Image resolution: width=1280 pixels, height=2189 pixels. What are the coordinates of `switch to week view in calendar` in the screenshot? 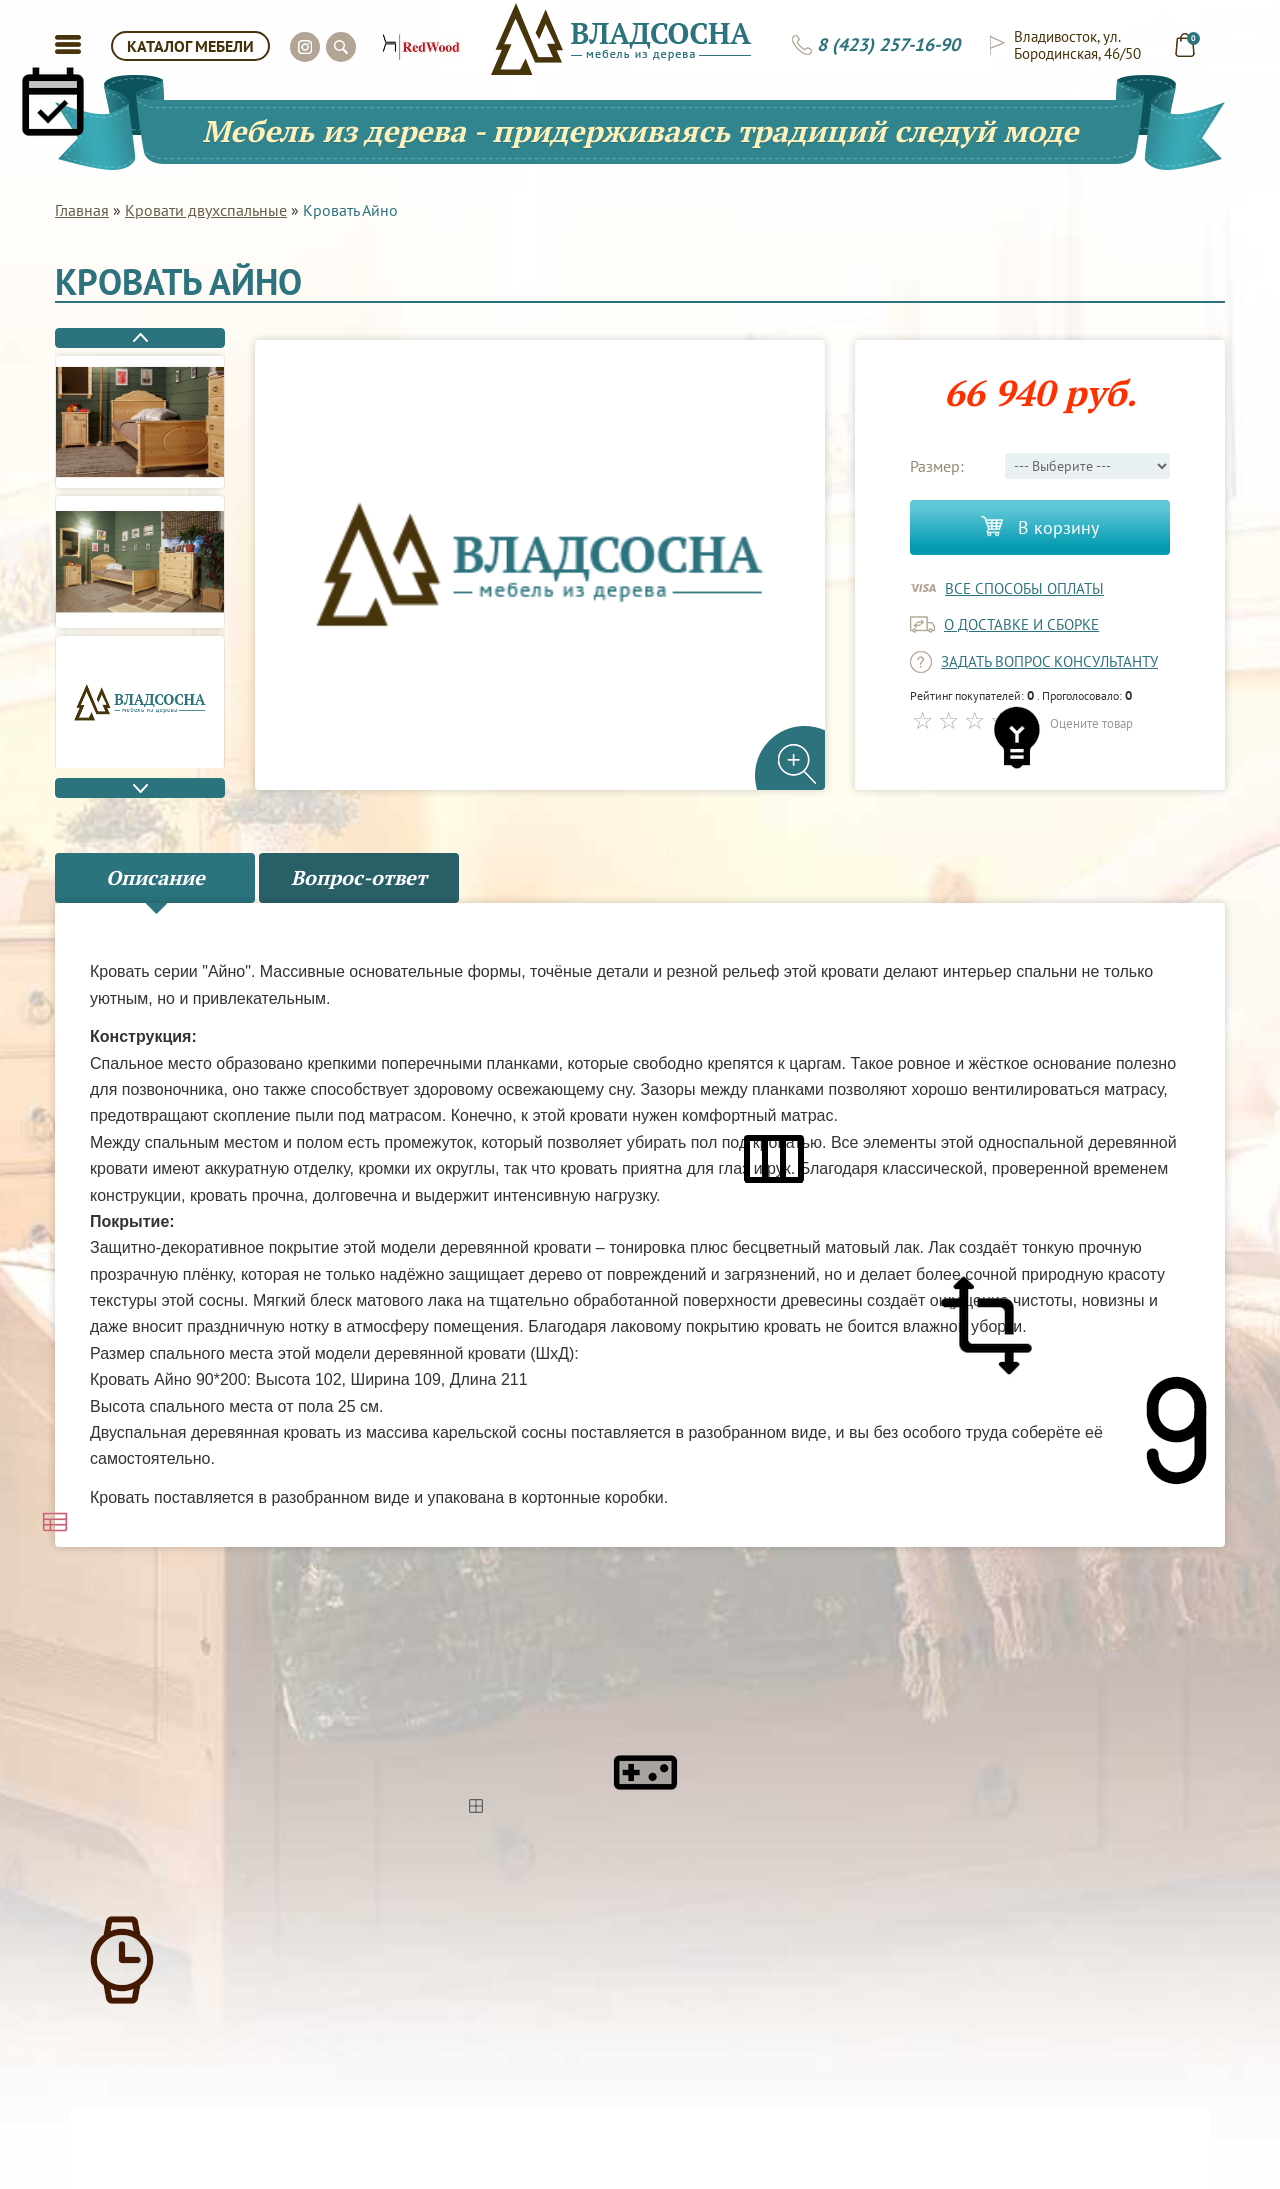 It's located at (774, 1159).